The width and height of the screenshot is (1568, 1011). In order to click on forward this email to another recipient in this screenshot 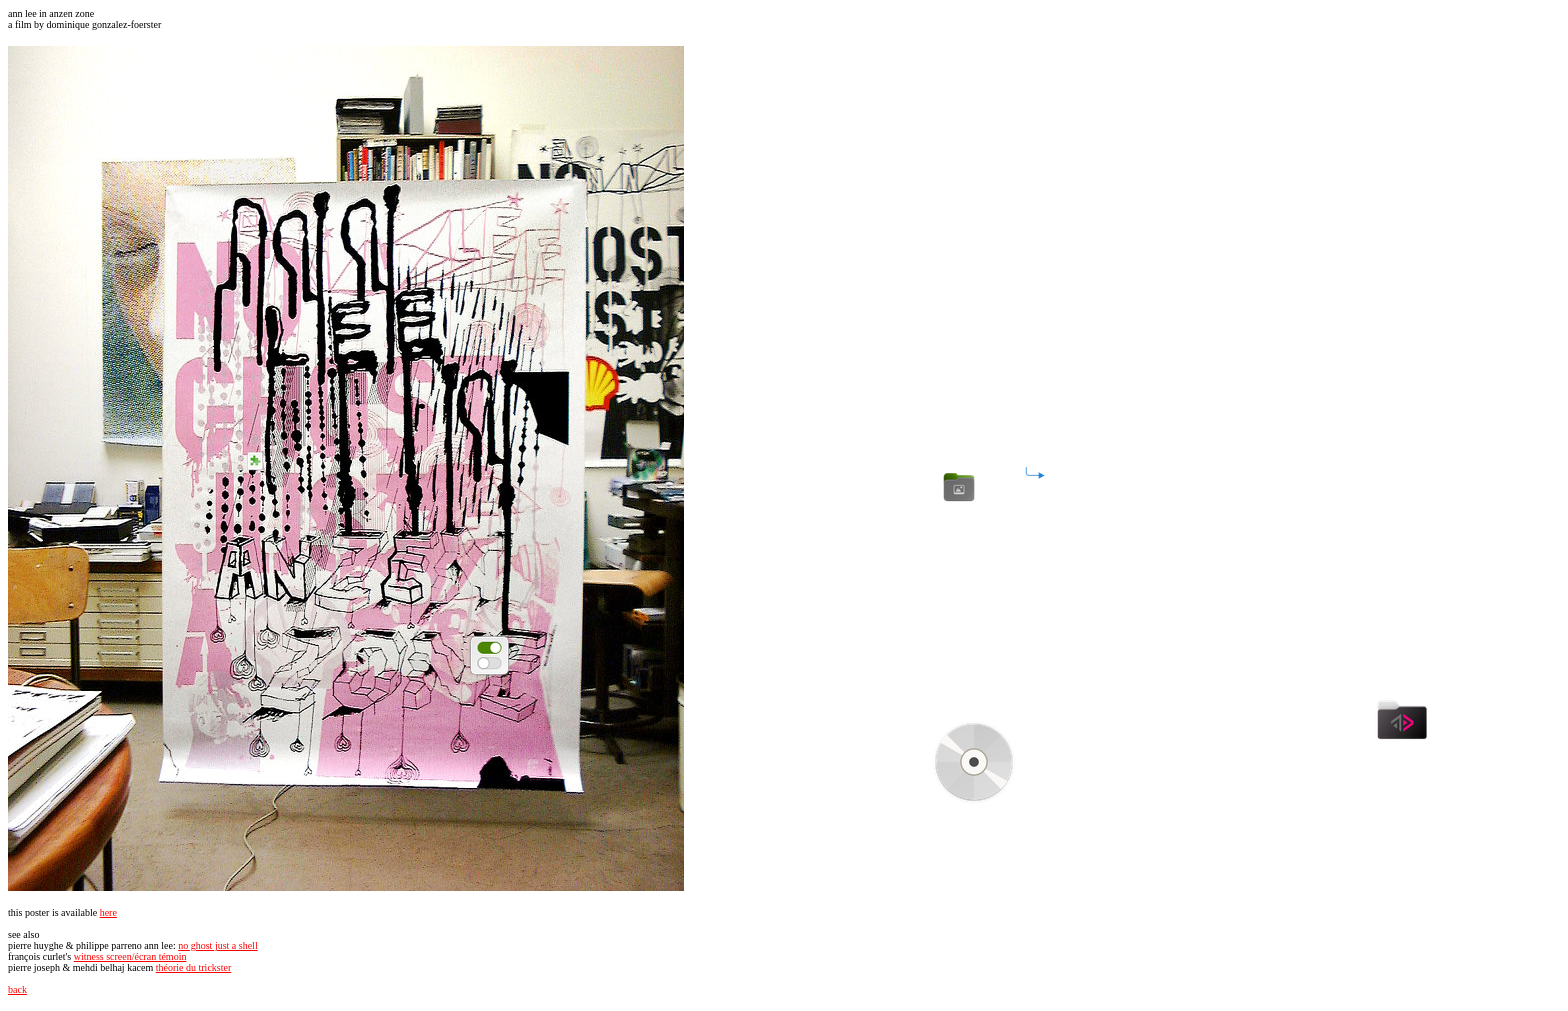, I will do `click(1035, 471)`.